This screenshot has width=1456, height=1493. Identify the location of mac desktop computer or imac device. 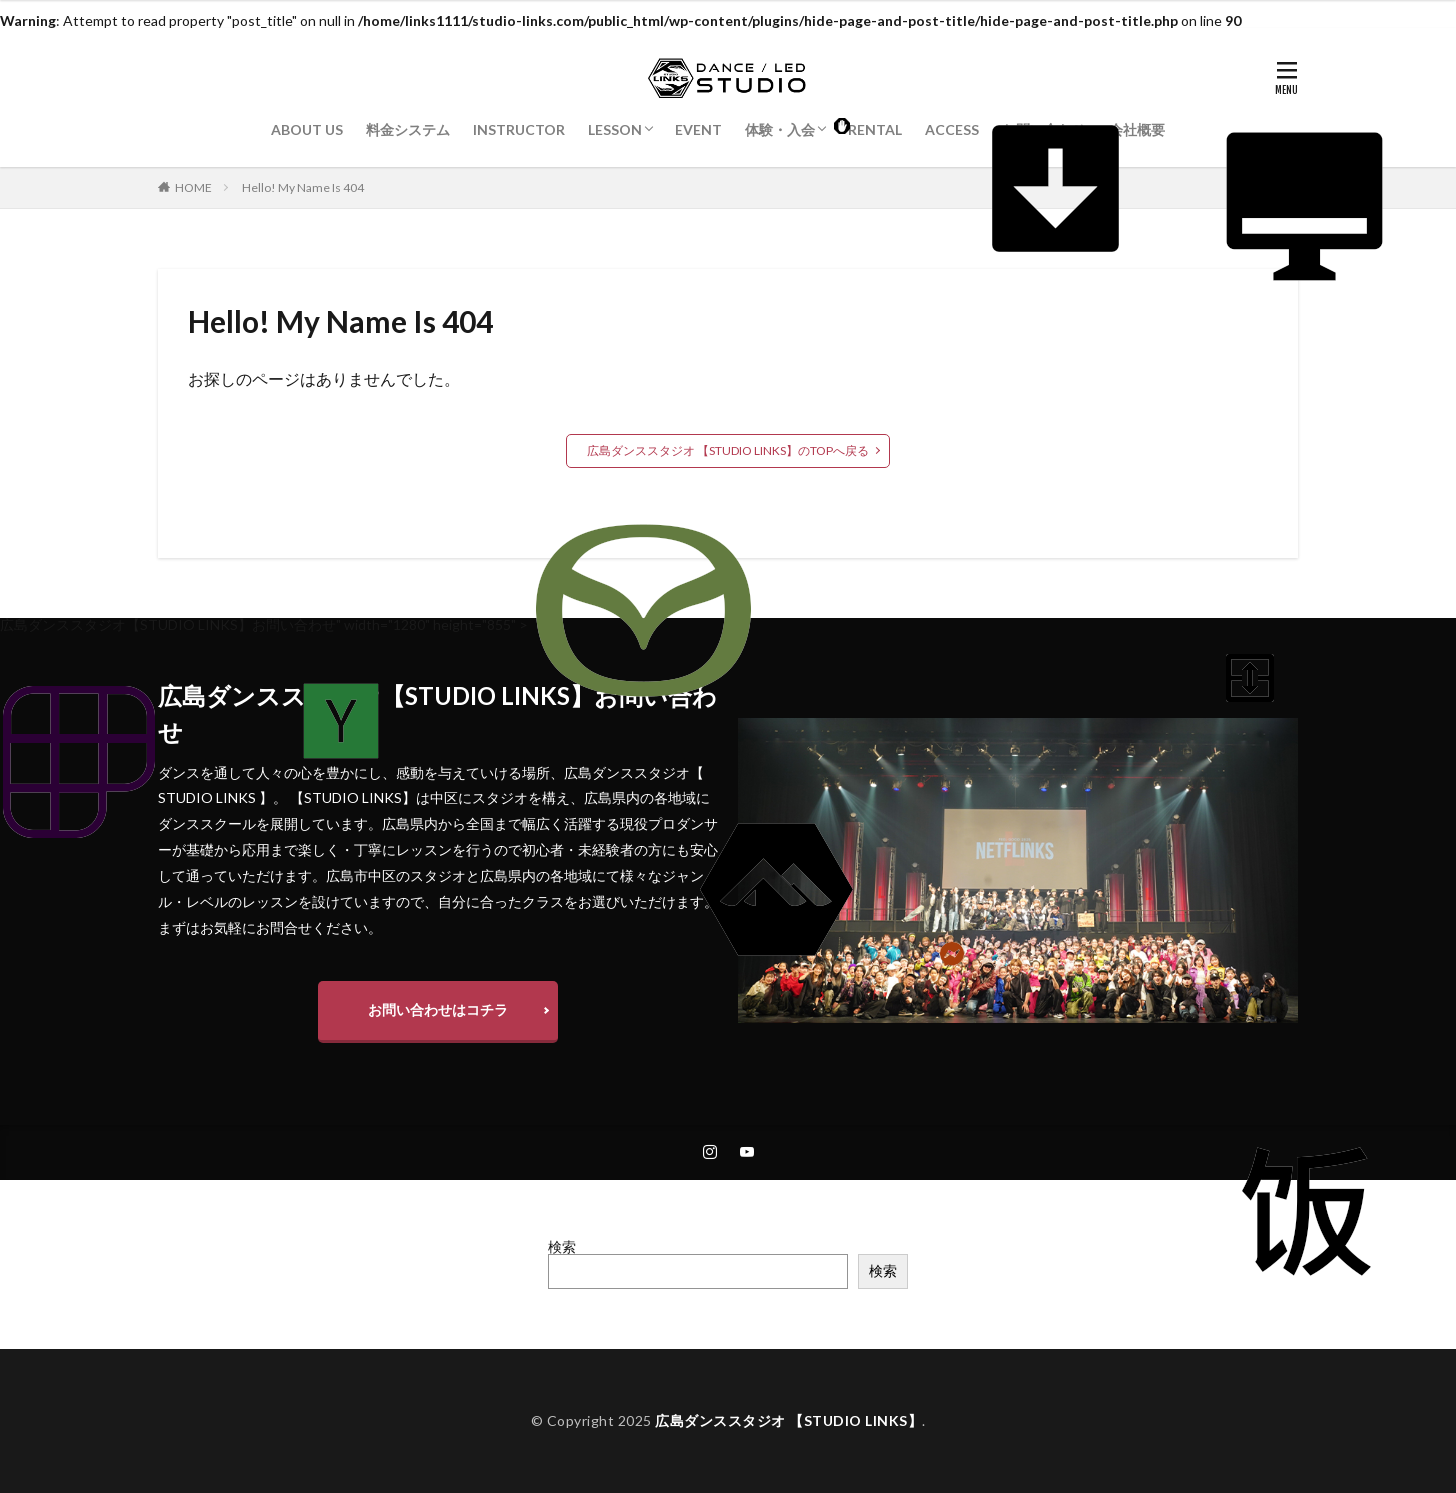
(1304, 202).